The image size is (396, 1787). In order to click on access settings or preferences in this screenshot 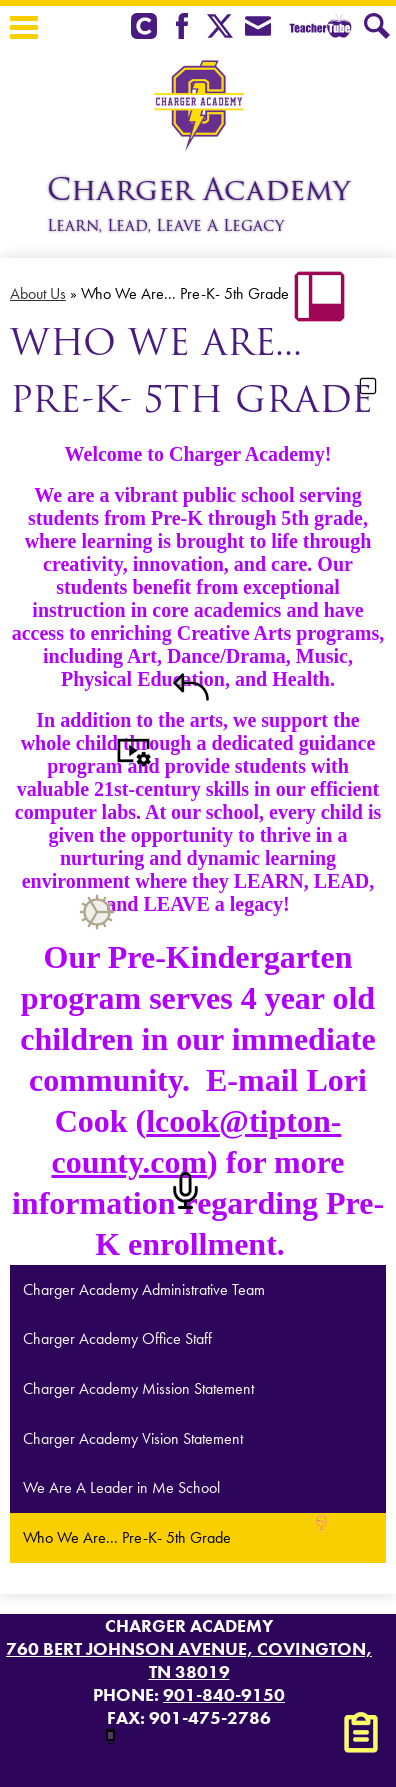, I will do `click(97, 912)`.